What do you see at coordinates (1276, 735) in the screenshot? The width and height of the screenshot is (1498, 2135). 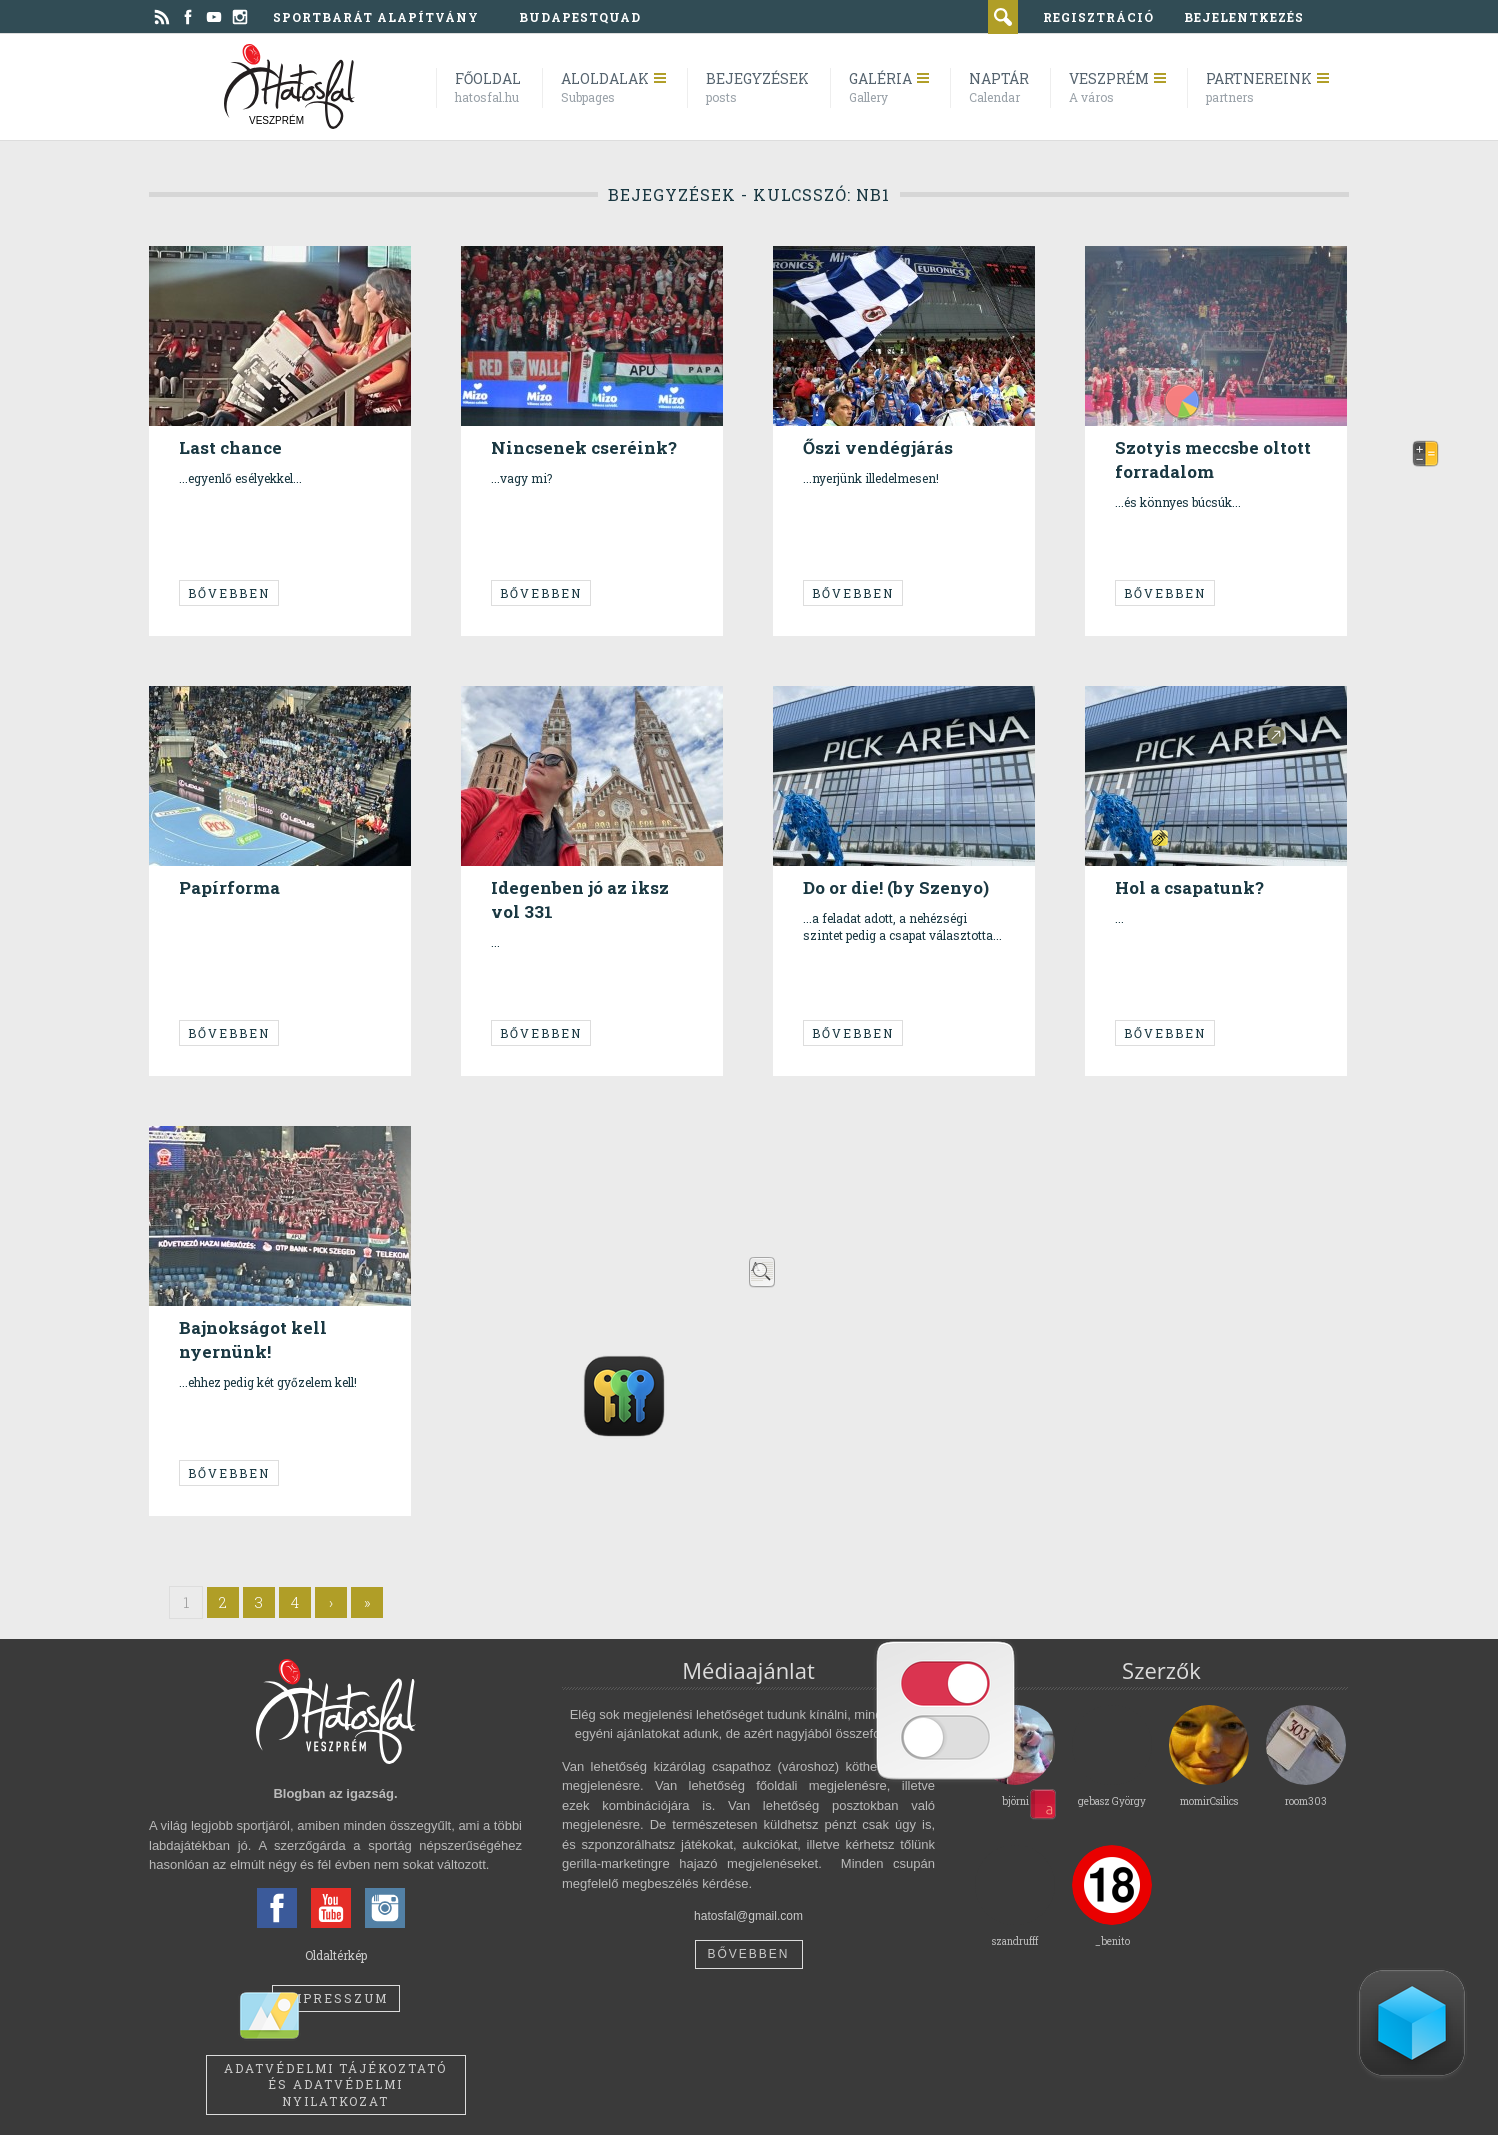 I see `indicates a symbolic link or shortcut to another file` at bounding box center [1276, 735].